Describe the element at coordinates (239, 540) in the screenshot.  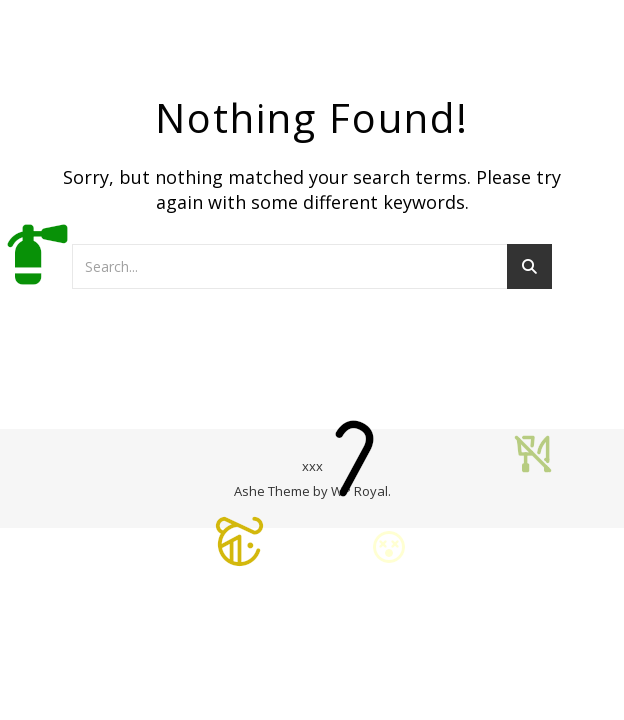
I see `open The New York Times app` at that location.